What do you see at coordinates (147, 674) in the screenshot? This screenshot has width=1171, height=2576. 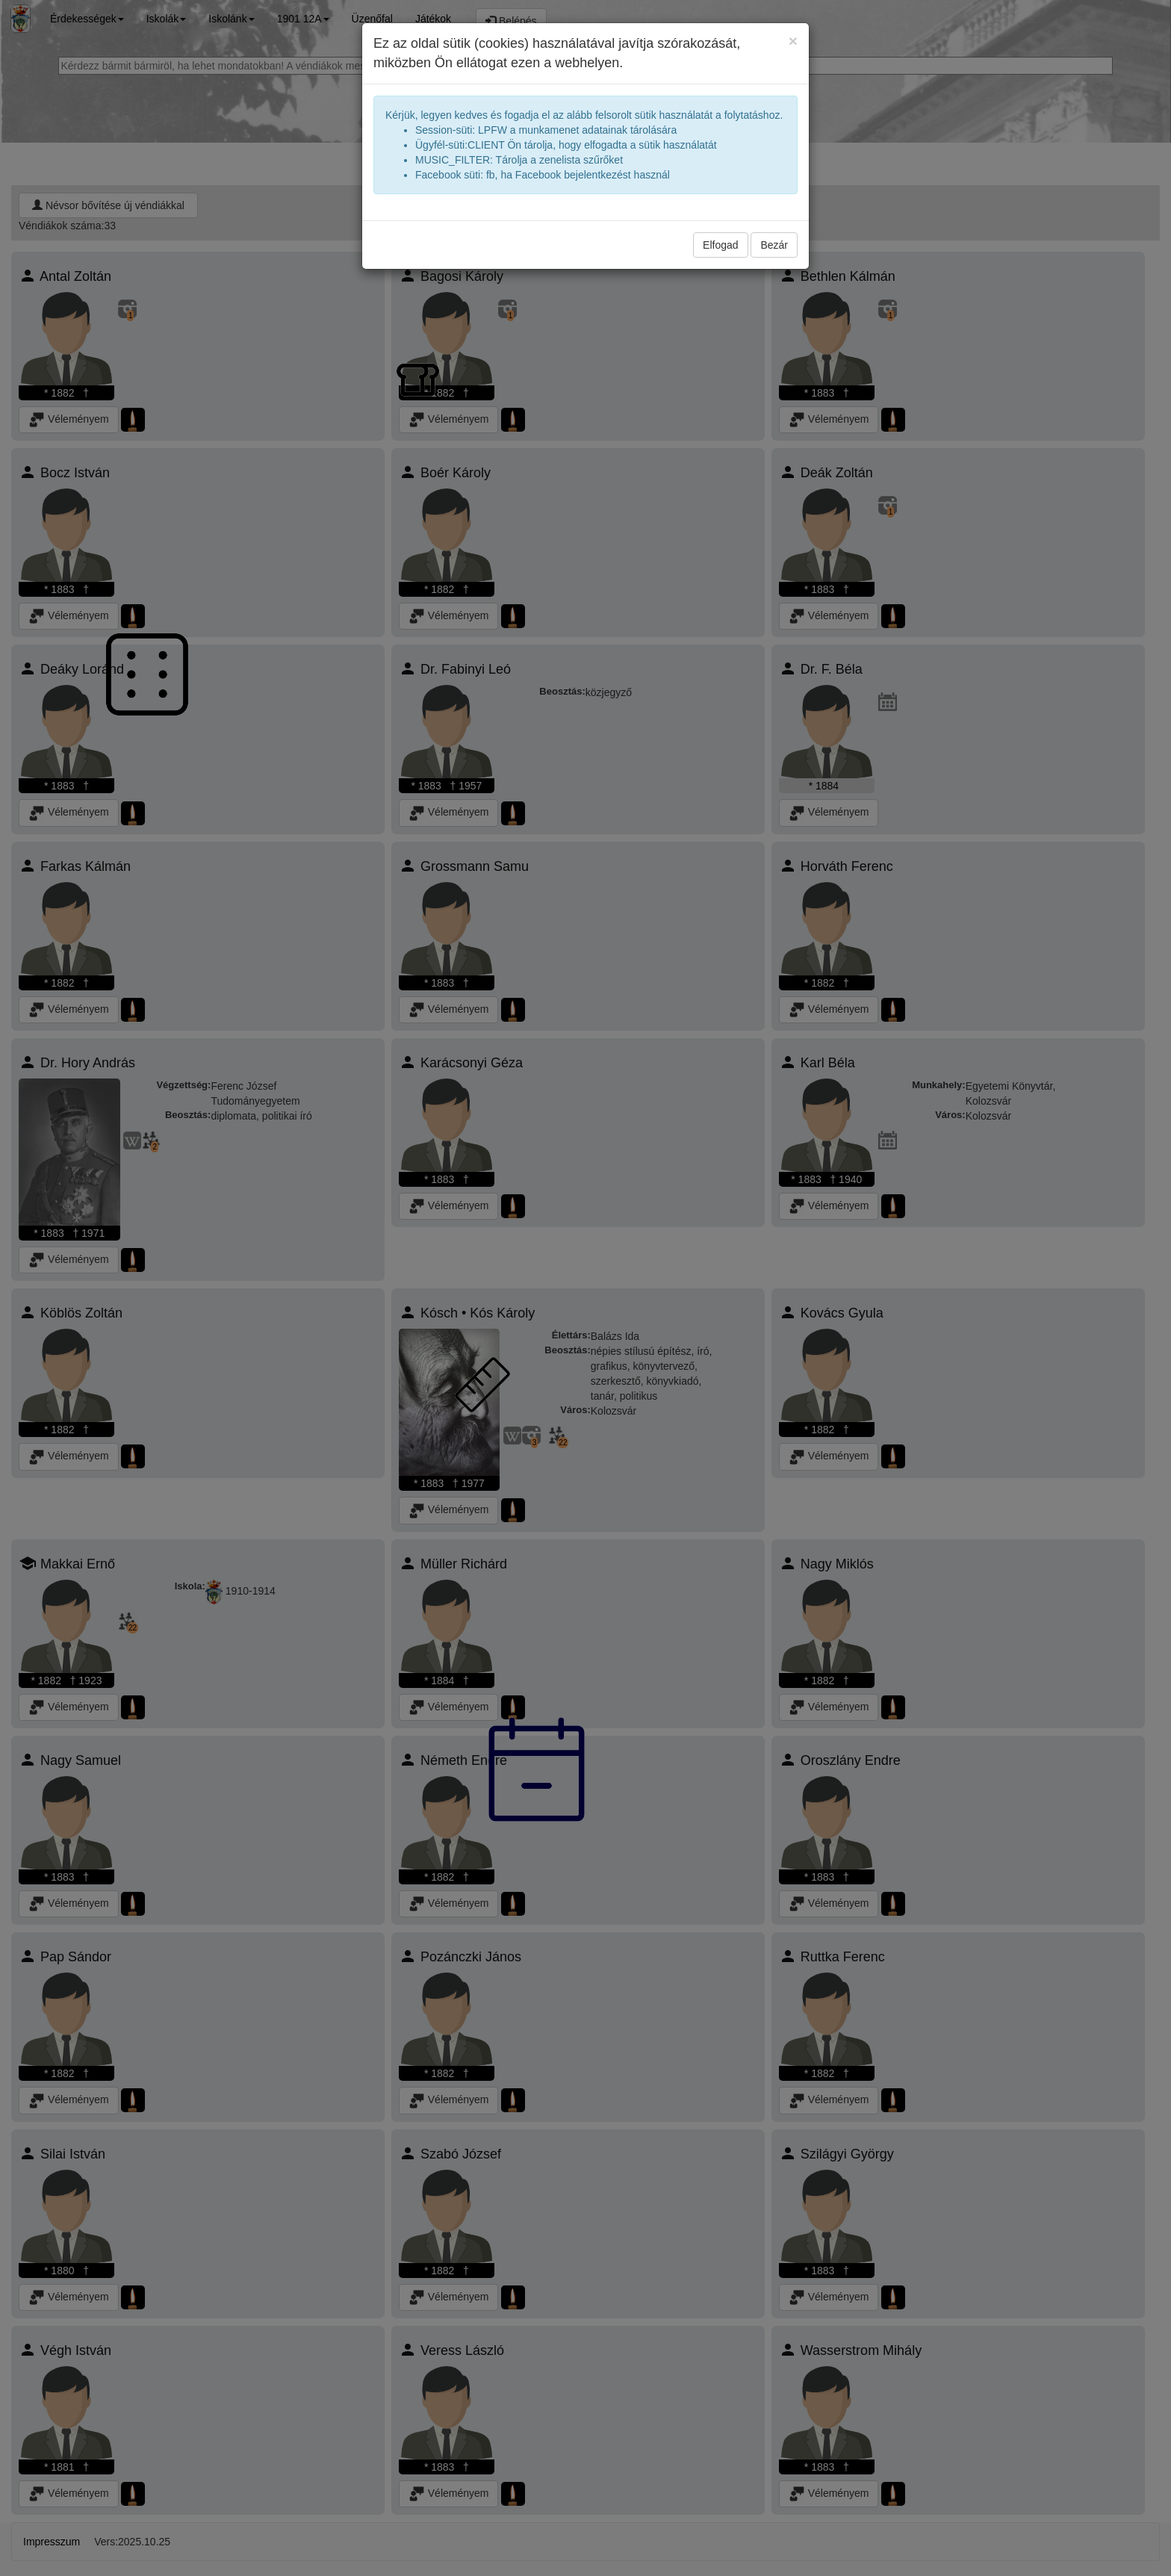 I see `randomize or shuffle content` at bounding box center [147, 674].